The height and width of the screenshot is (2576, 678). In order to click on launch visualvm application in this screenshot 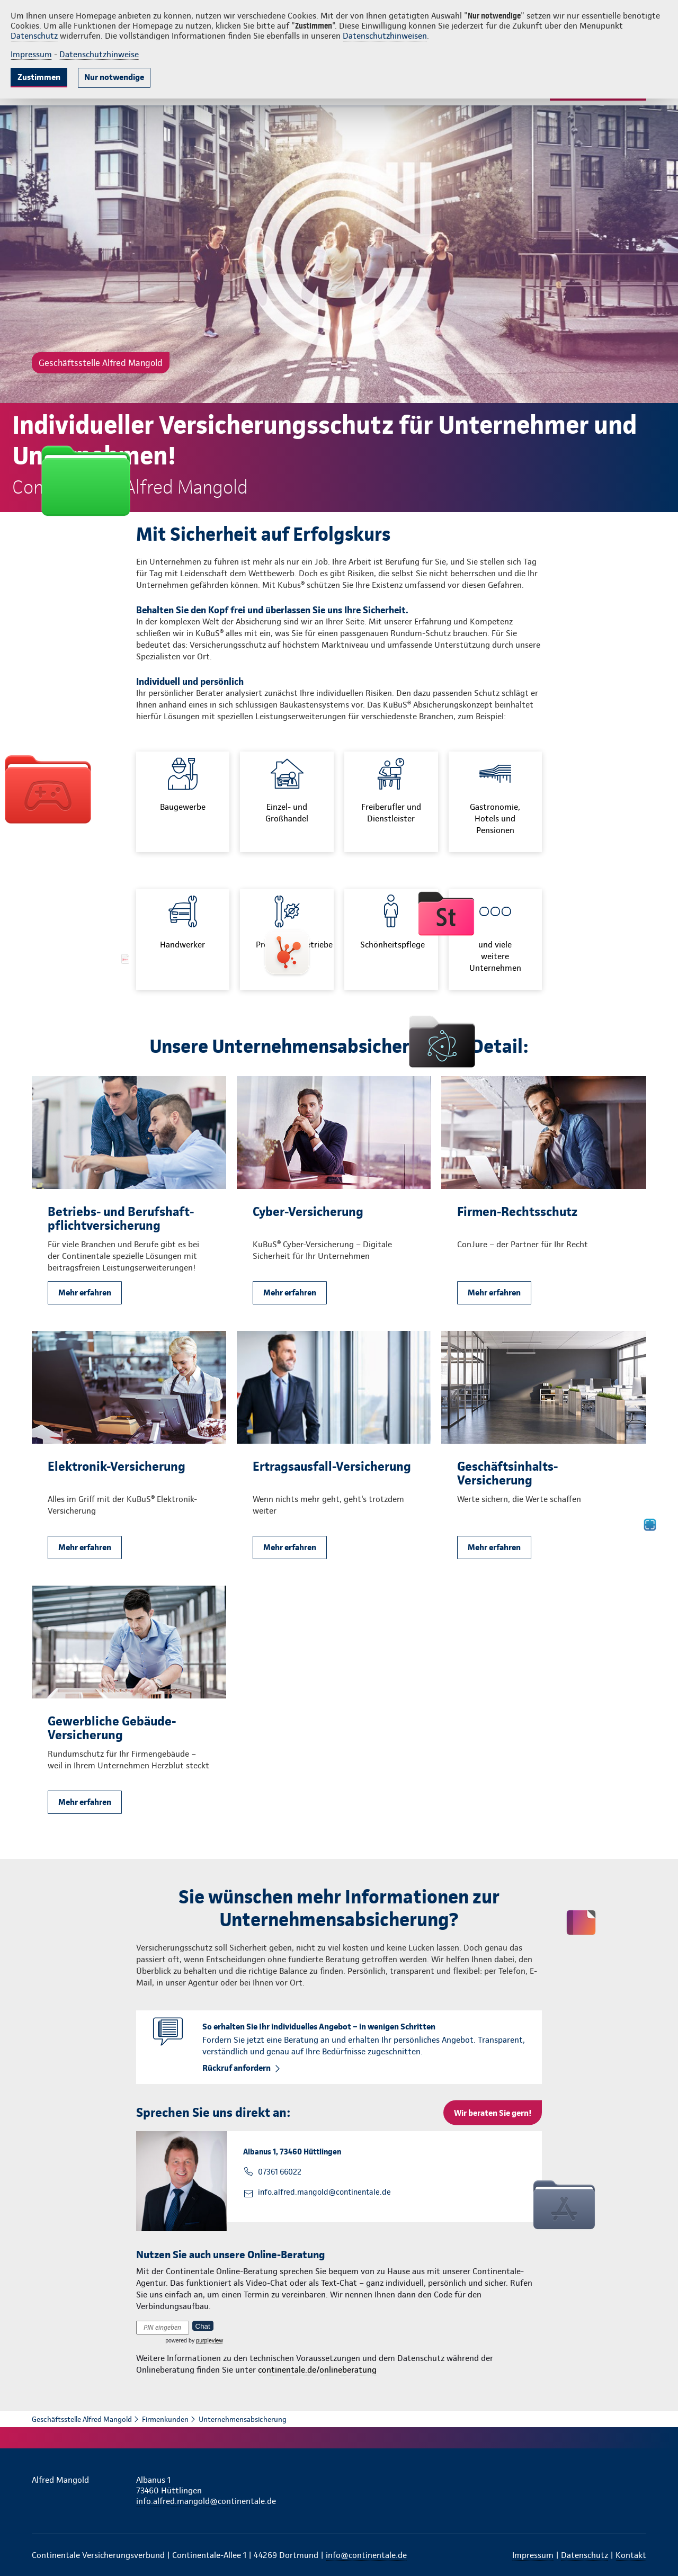, I will do `click(287, 952)`.